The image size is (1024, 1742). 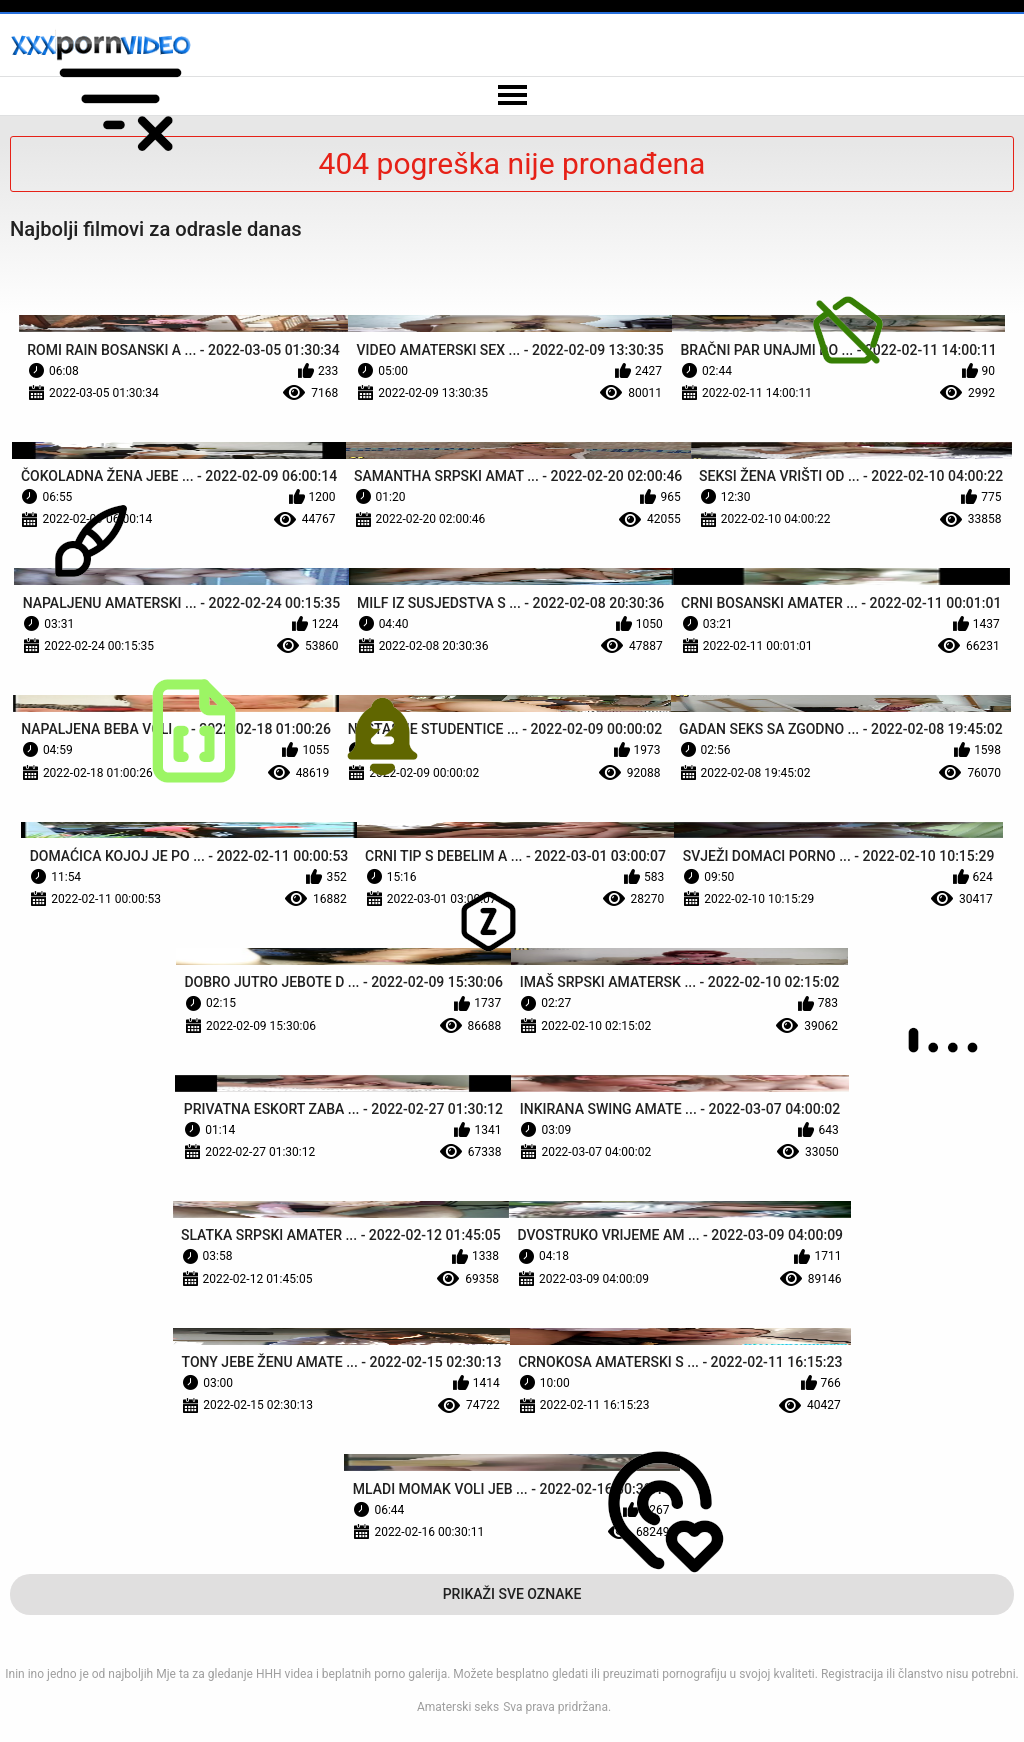 I want to click on app or service logo starting with Z, so click(x=488, y=921).